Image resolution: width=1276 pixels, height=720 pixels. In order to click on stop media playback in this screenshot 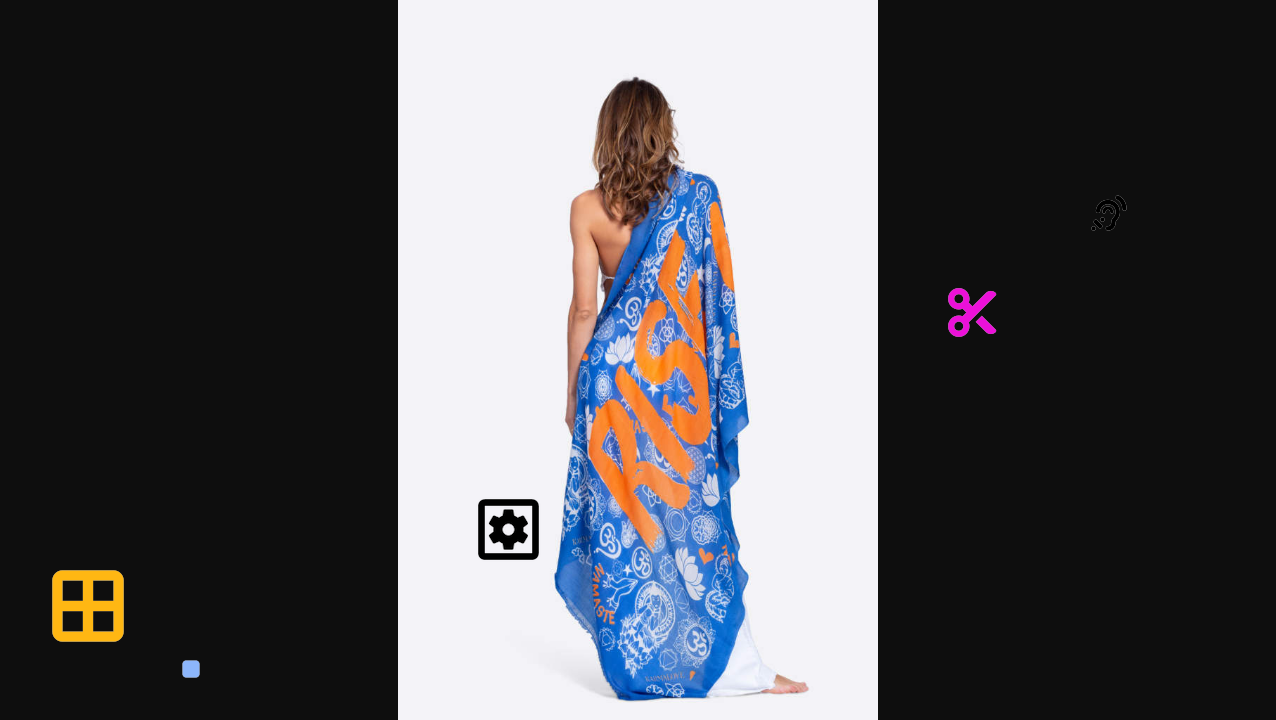, I will do `click(191, 669)`.